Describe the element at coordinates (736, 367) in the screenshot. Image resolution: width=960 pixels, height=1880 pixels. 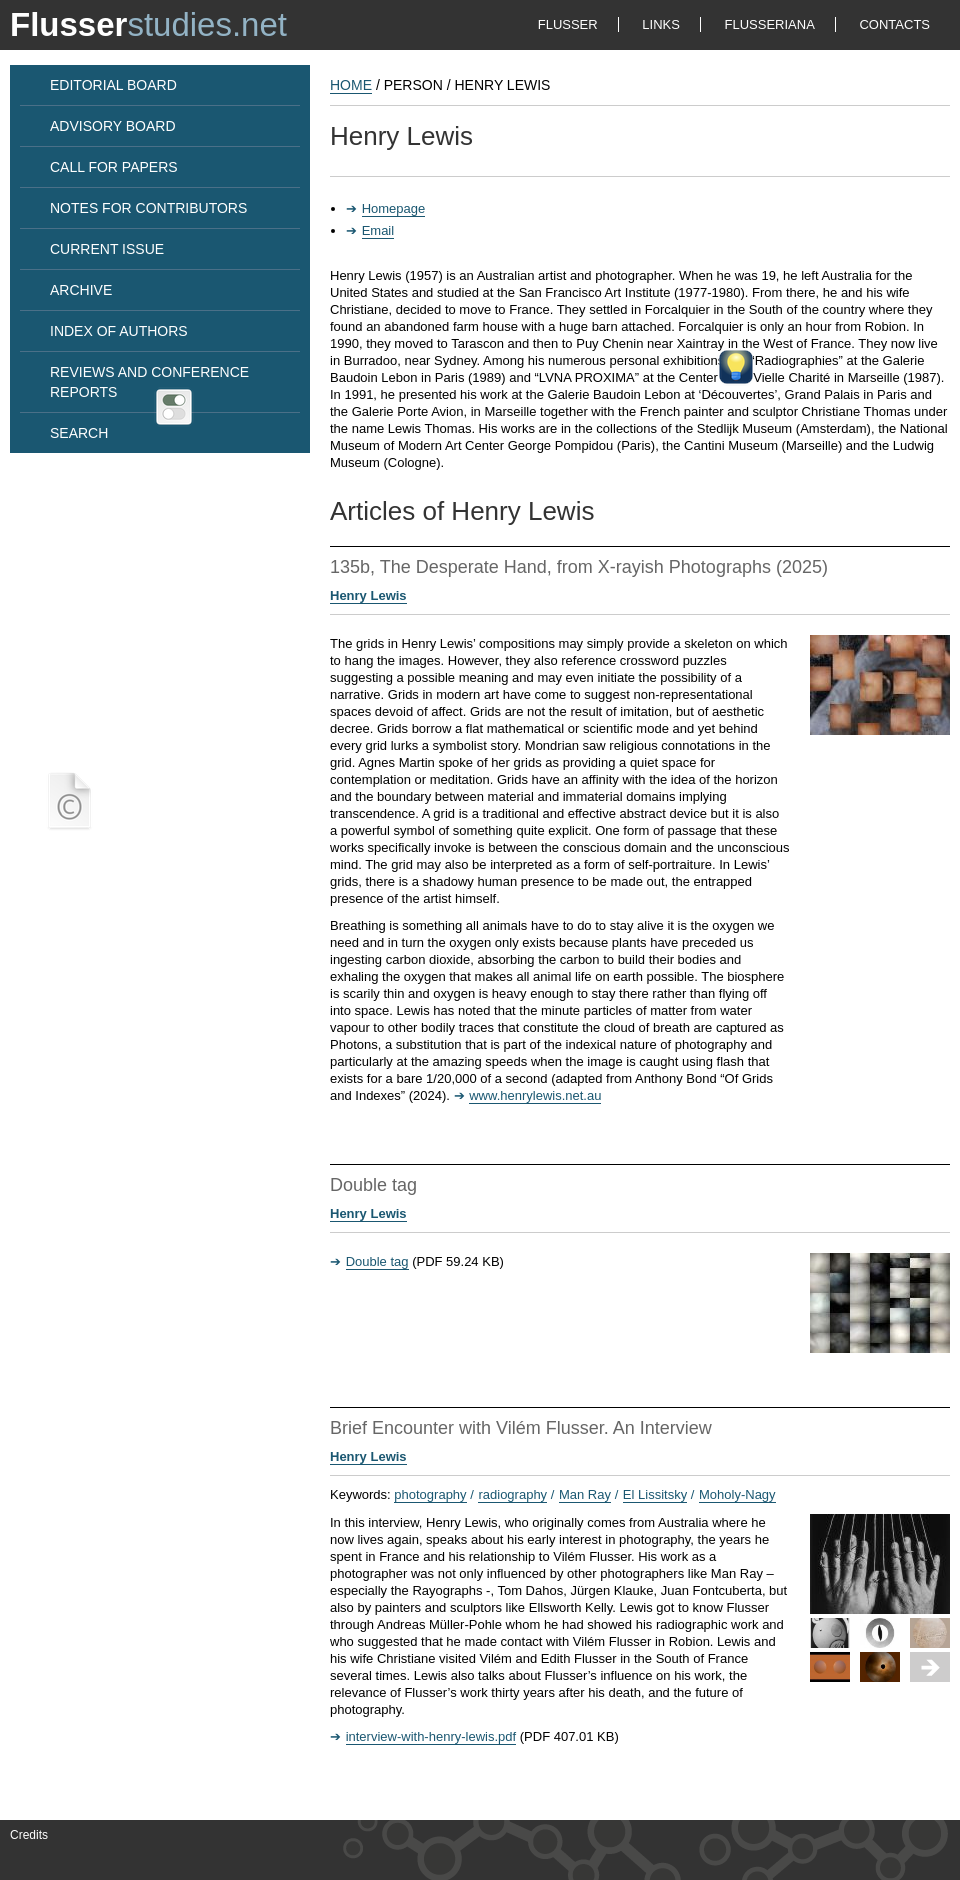
I see `open photometric viewer app` at that location.